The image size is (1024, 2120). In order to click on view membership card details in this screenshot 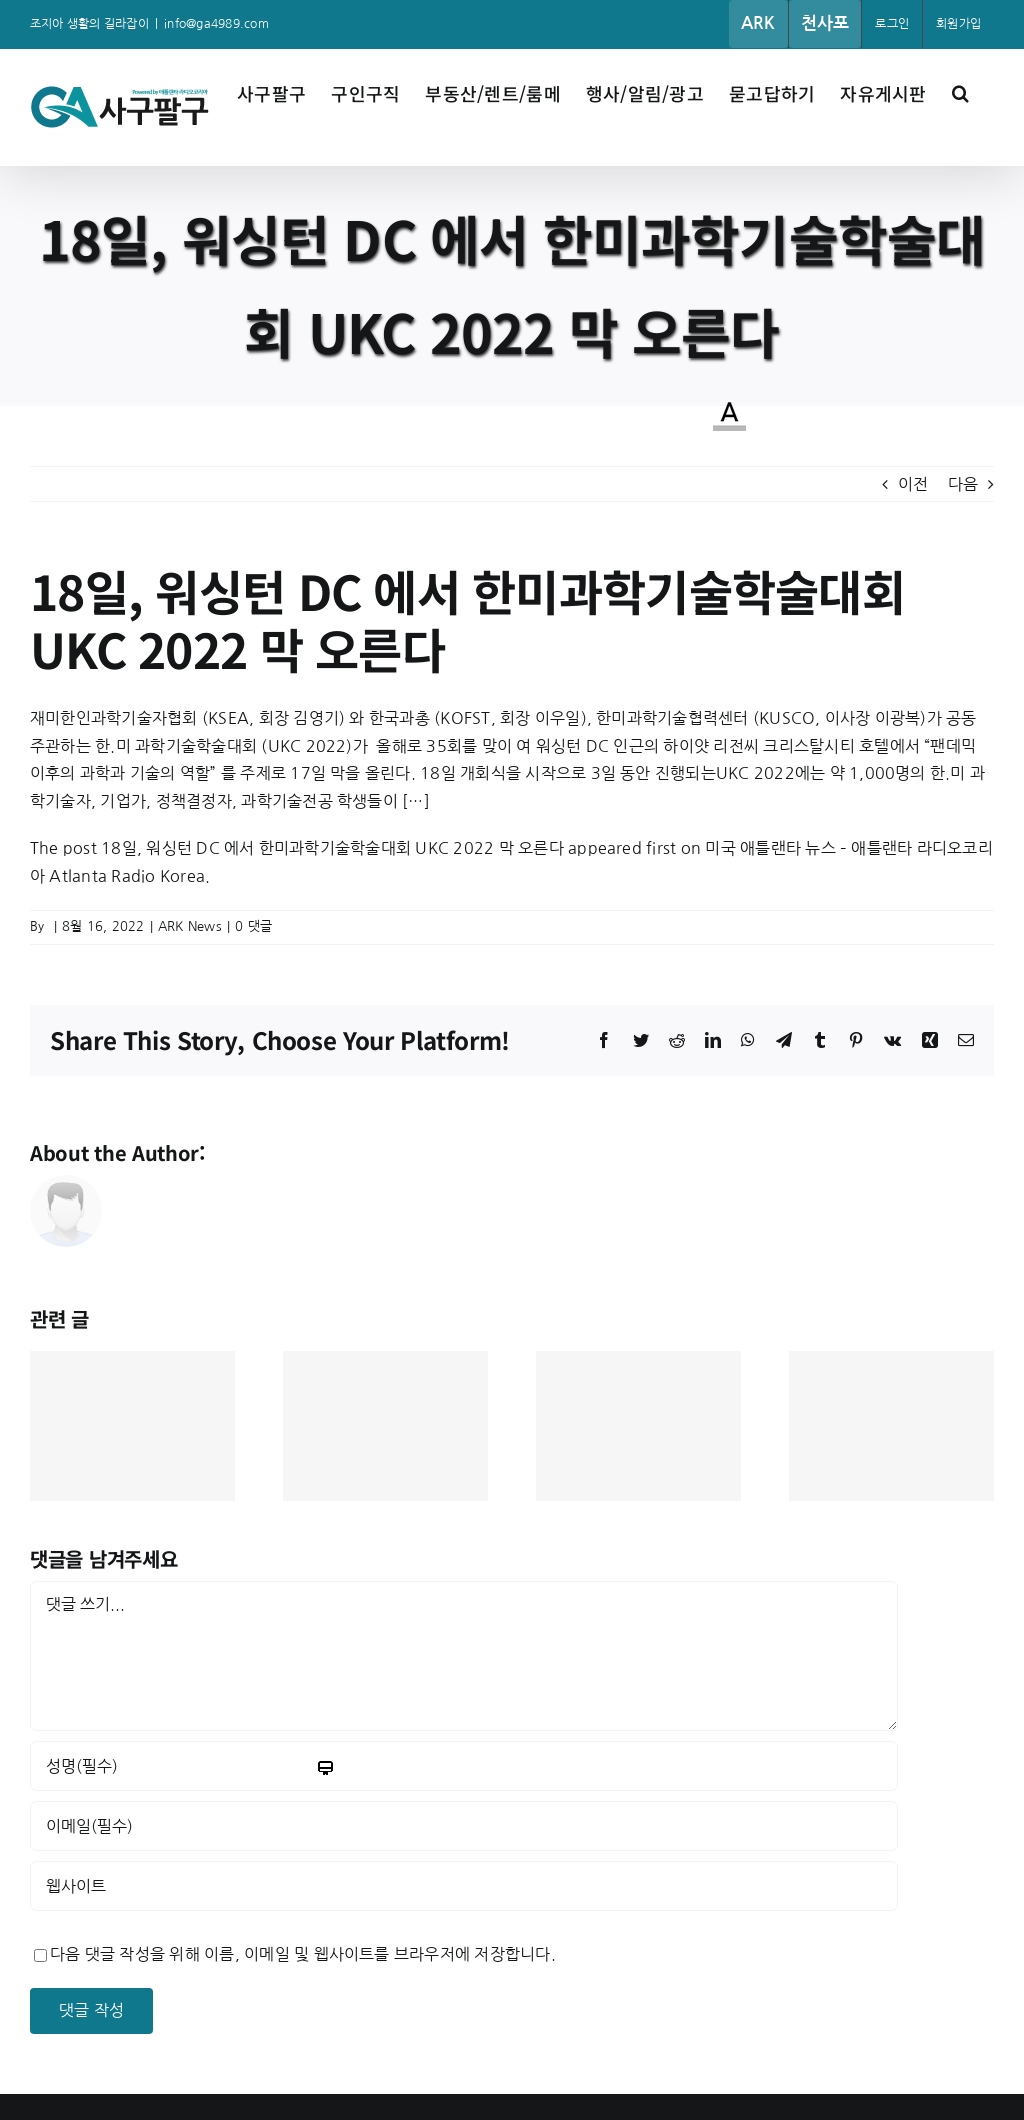, I will do `click(325, 1768)`.